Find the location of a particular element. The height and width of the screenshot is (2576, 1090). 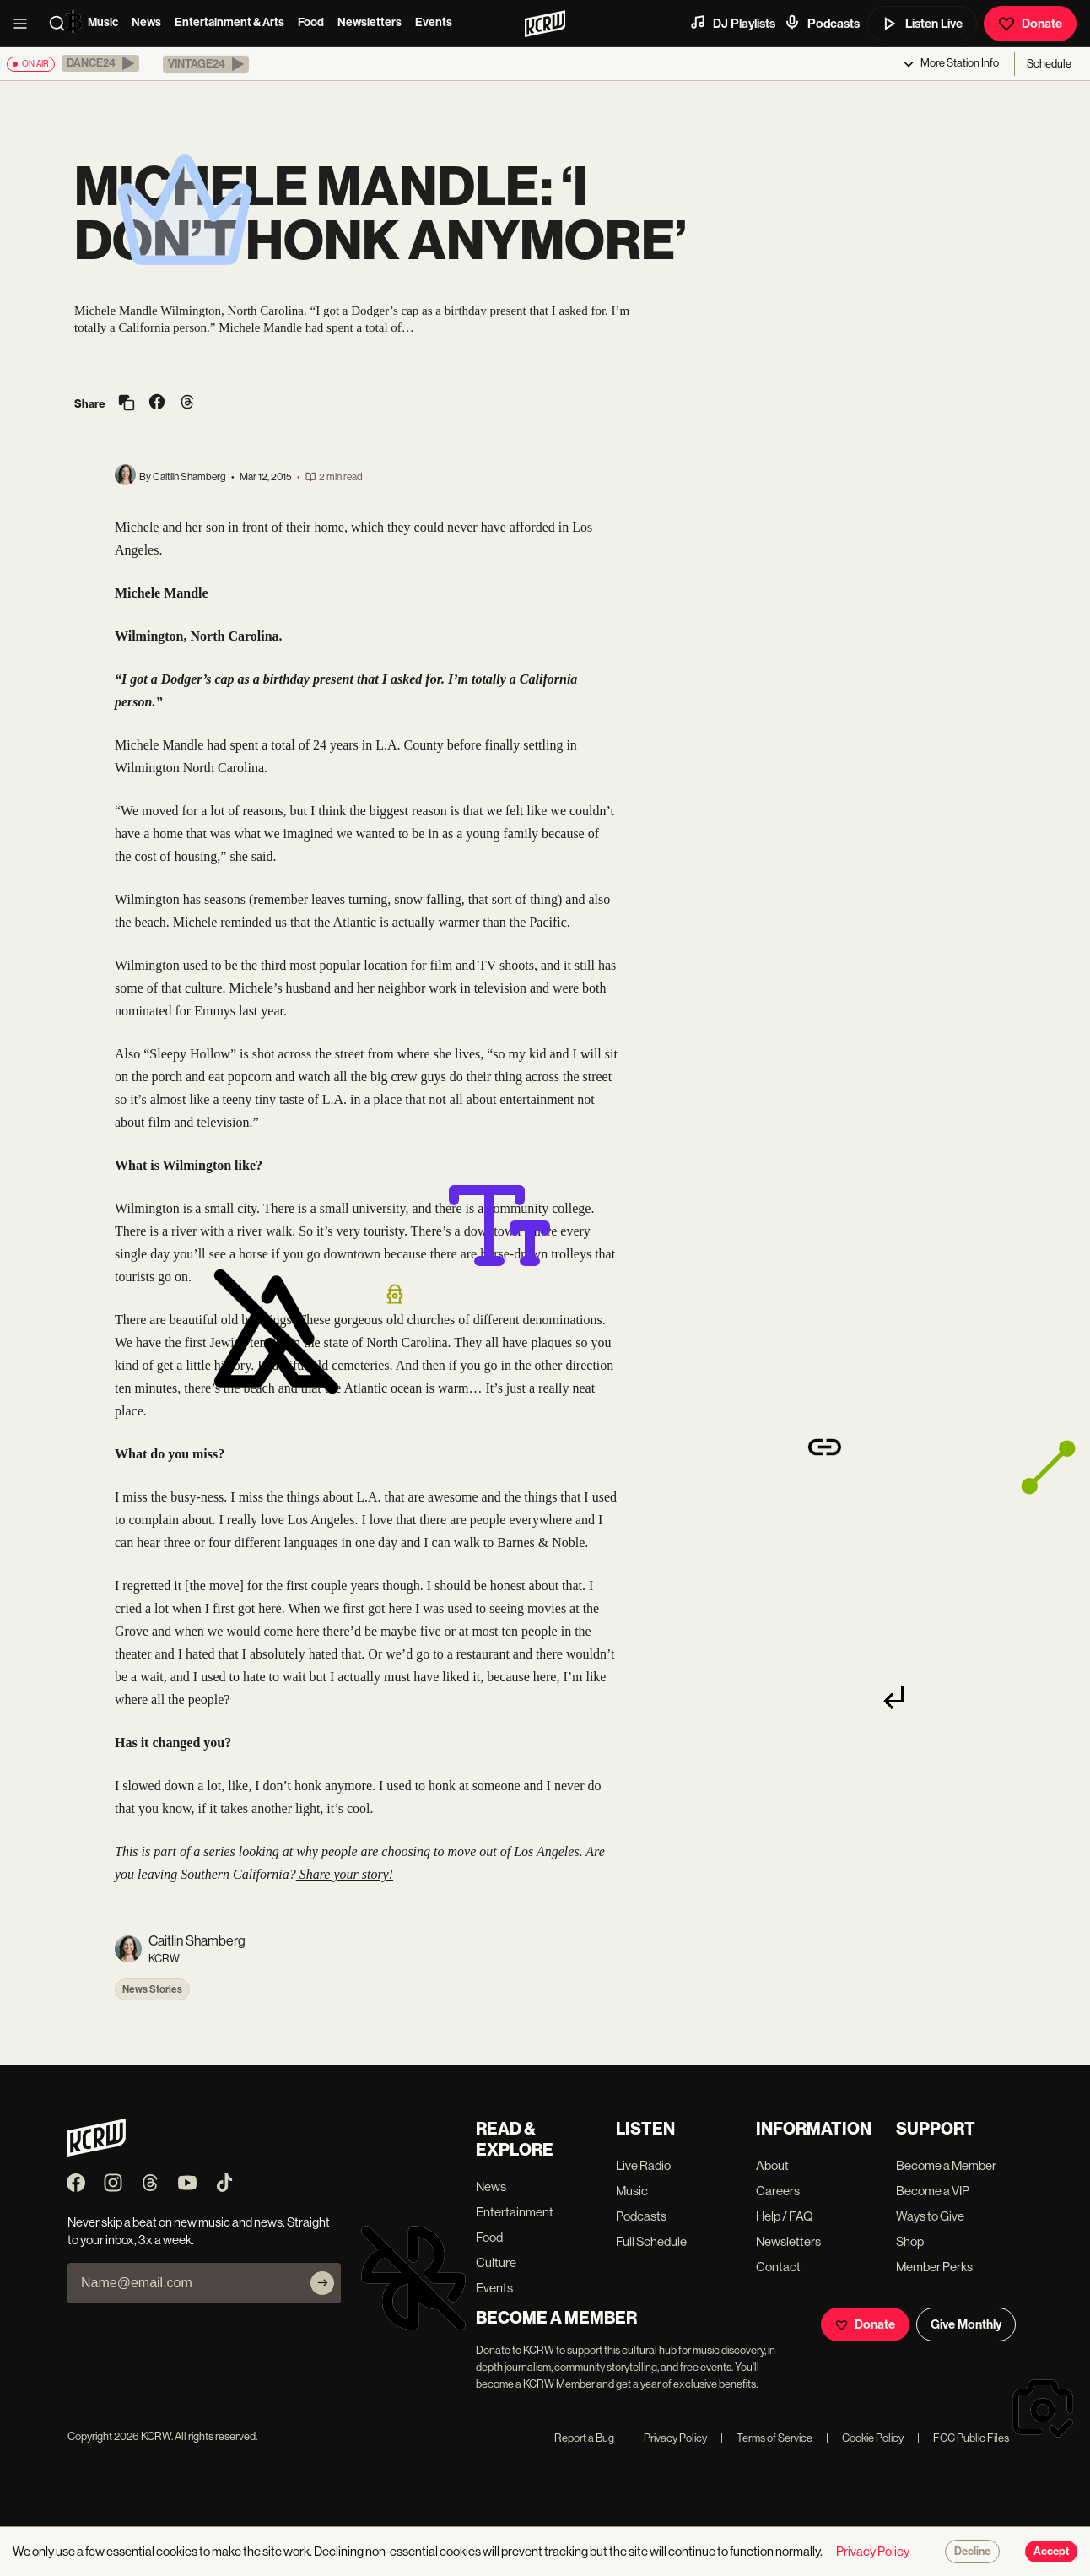

indicates fire safety equipment location is located at coordinates (395, 1294).